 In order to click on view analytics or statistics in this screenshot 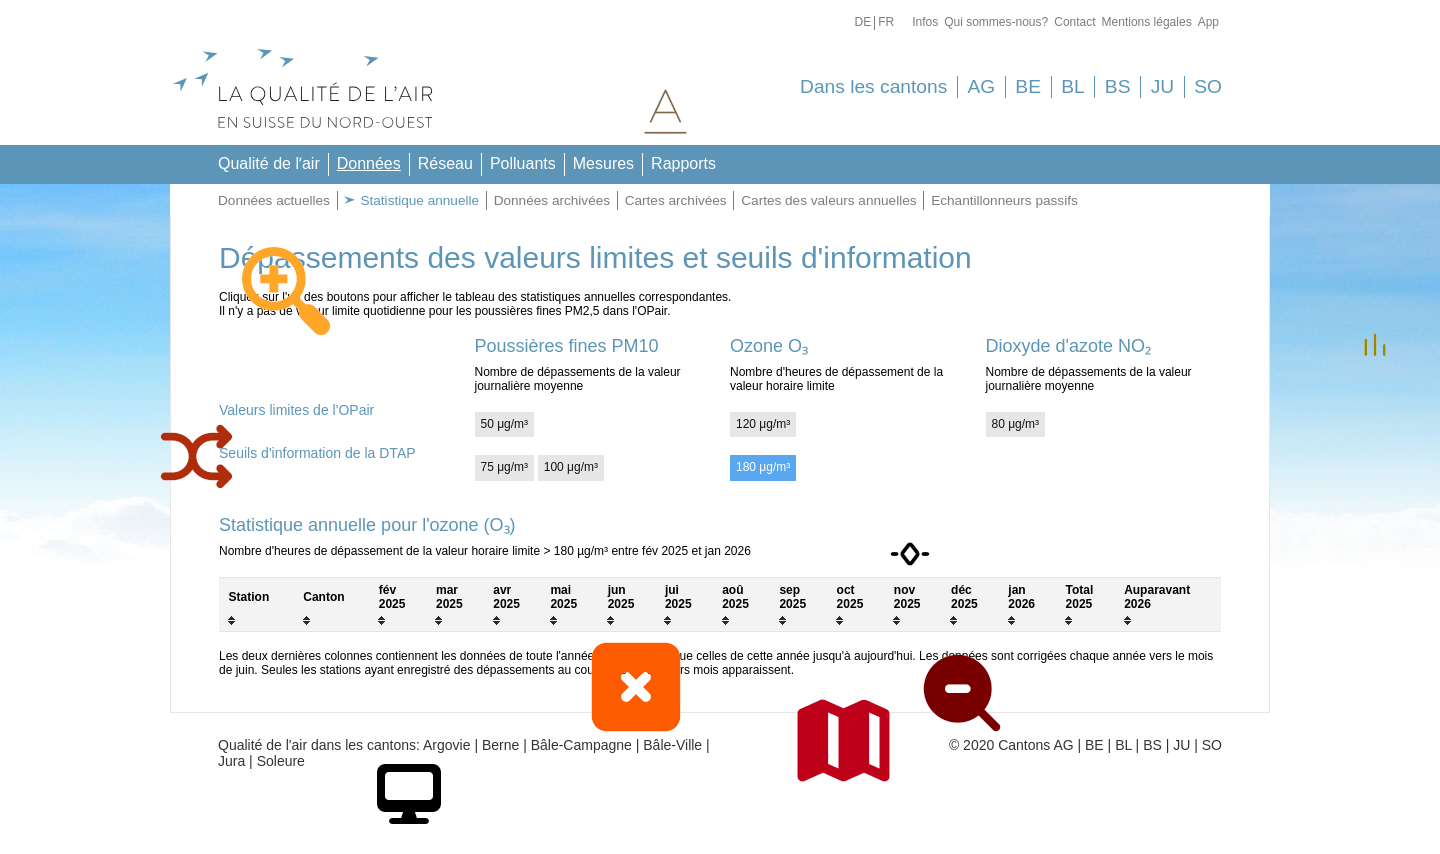, I will do `click(1375, 344)`.